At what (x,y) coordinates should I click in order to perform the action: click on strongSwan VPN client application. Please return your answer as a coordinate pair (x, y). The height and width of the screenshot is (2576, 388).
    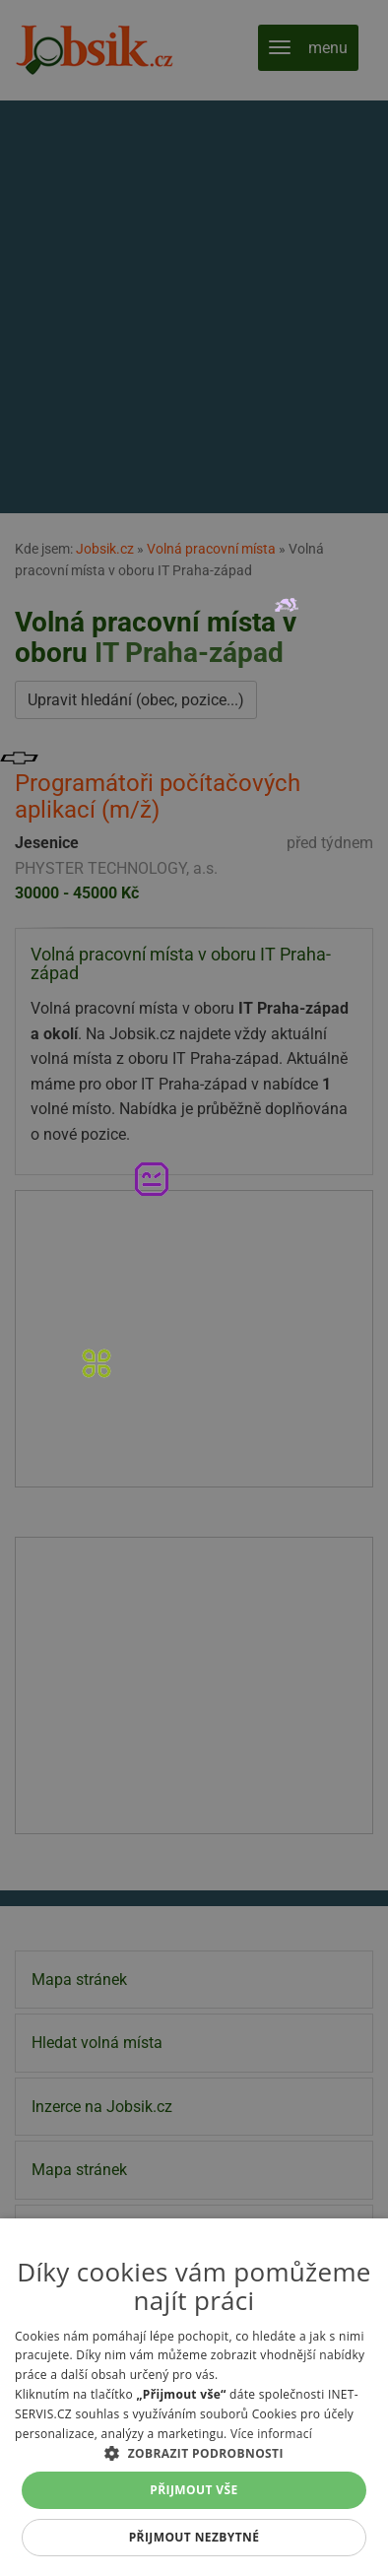
    Looking at the image, I should click on (287, 605).